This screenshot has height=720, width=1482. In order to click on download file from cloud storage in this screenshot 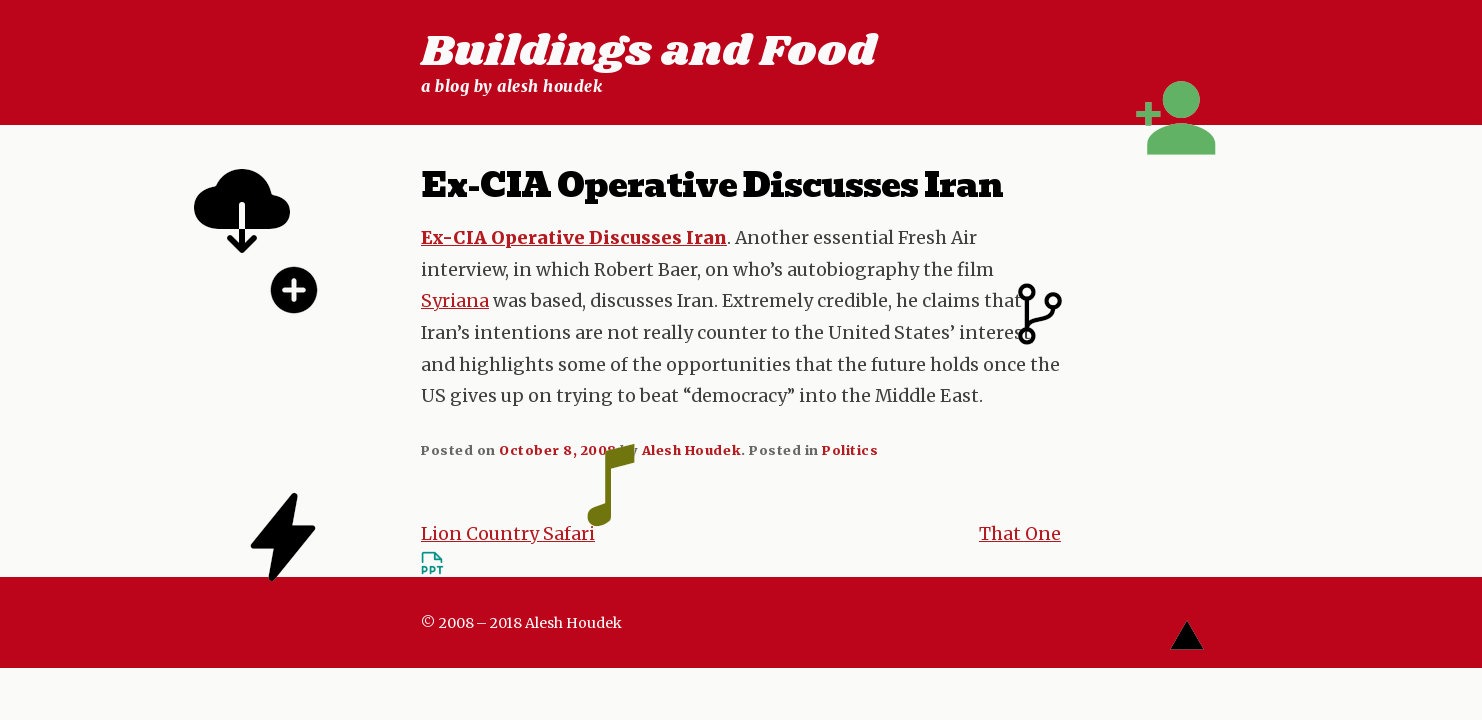, I will do `click(242, 211)`.